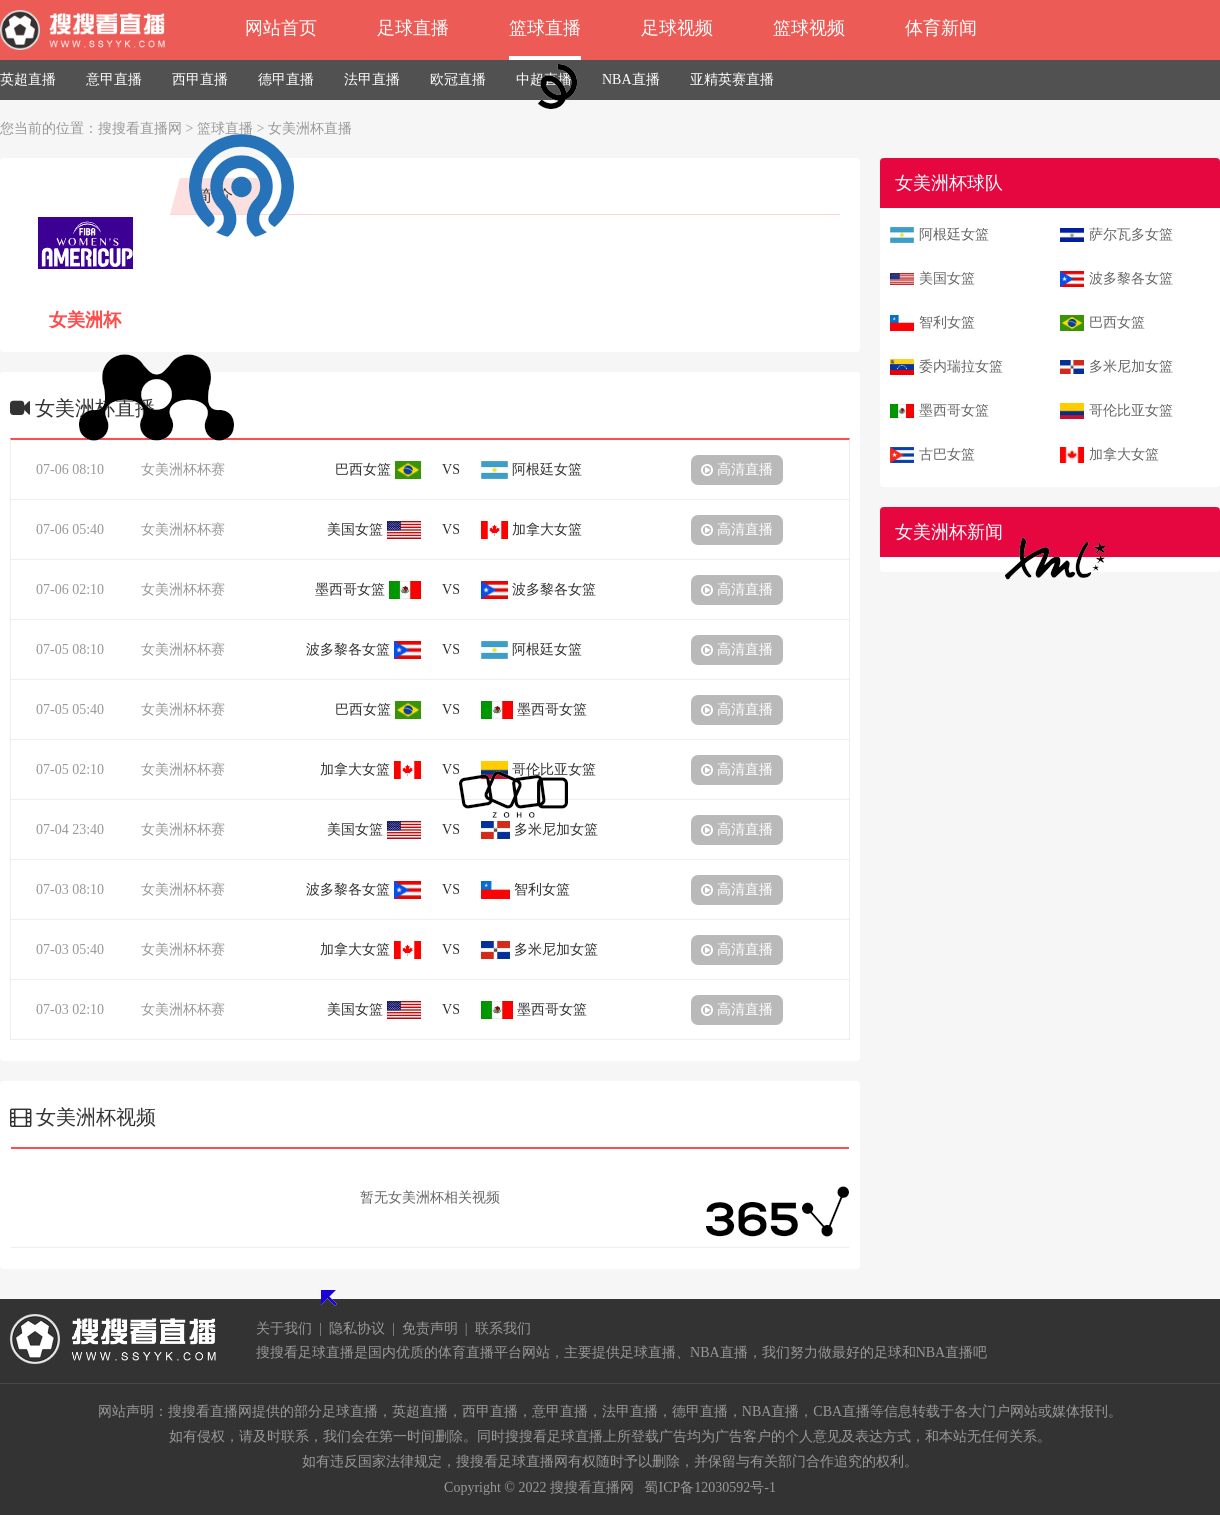 The image size is (1220, 1515). What do you see at coordinates (156, 397) in the screenshot?
I see `open Mendeley reference manager` at bounding box center [156, 397].